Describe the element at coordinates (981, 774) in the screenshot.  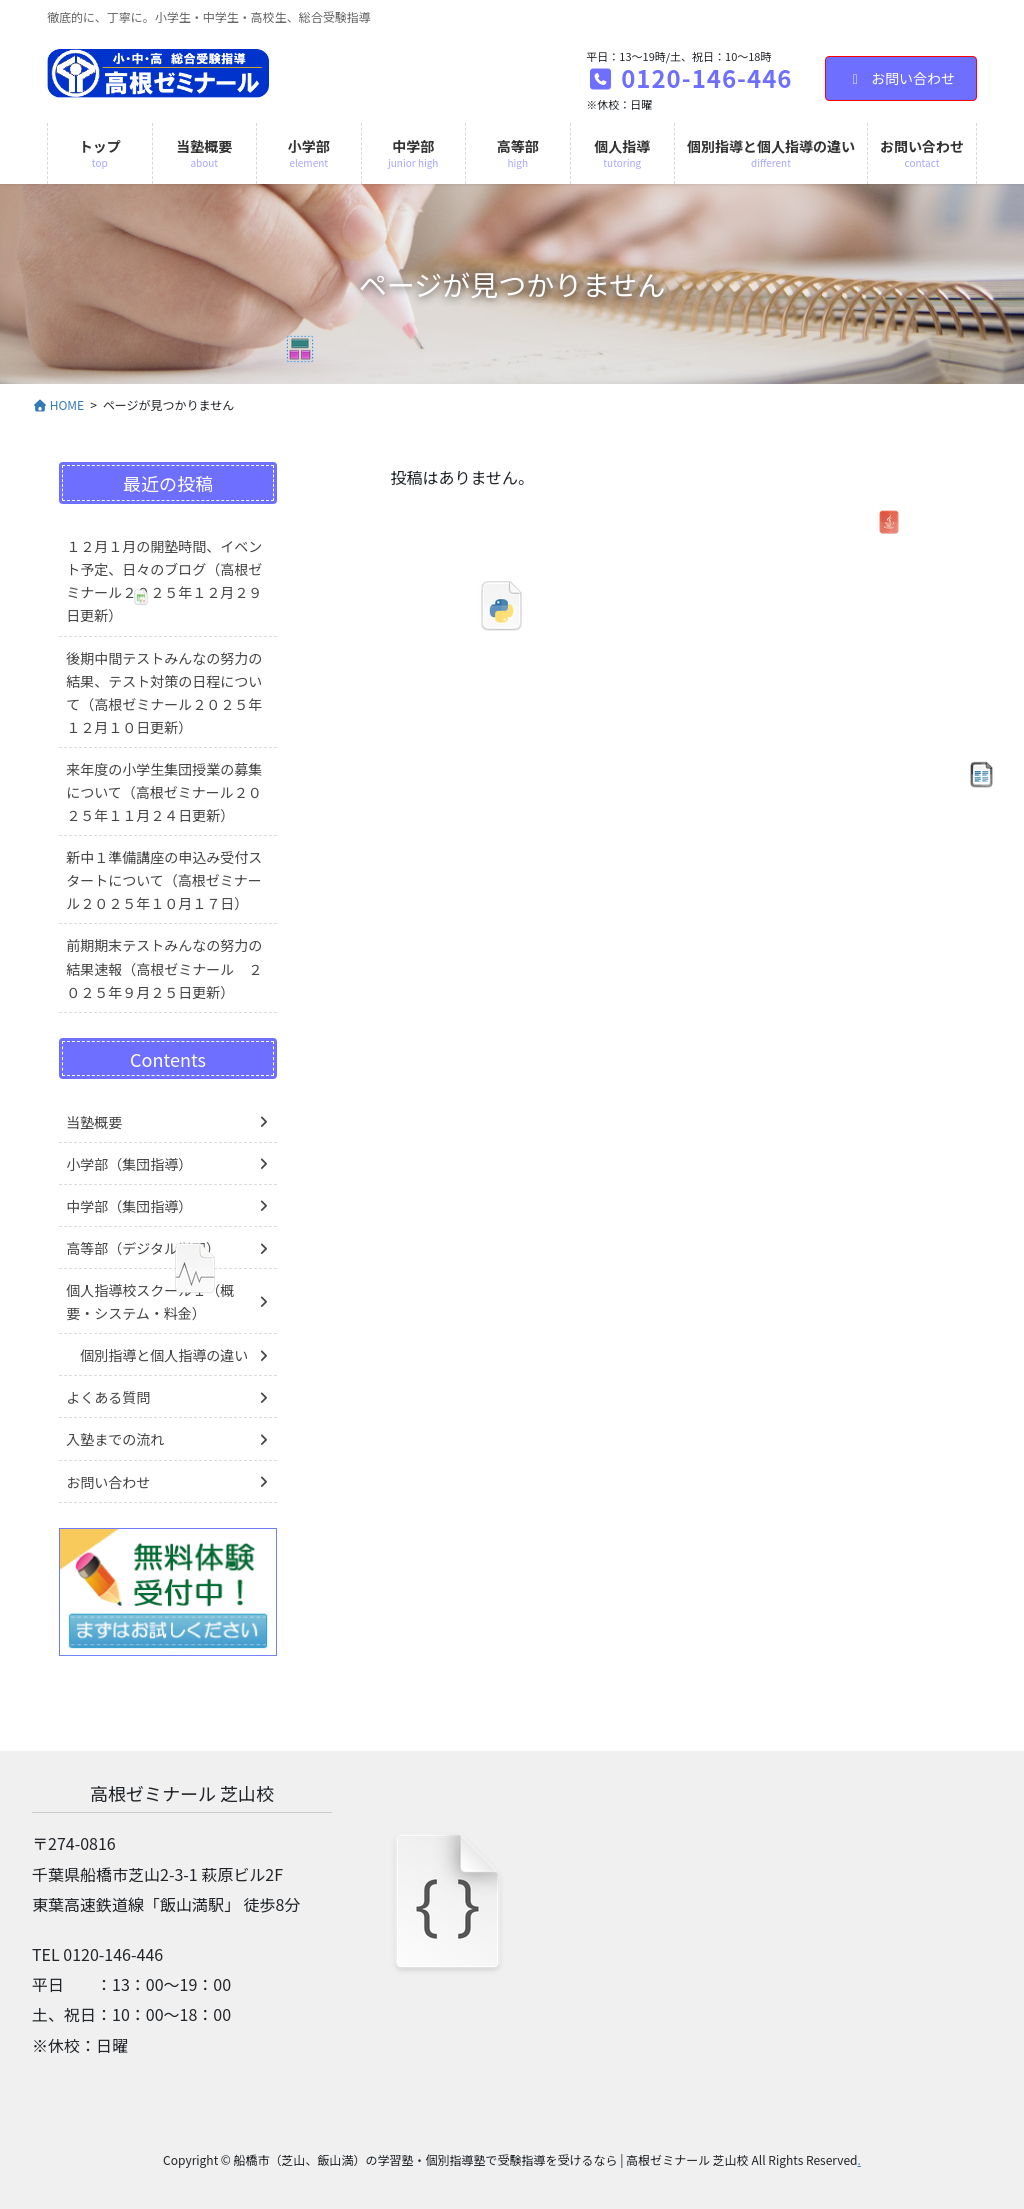
I see `open an opendocument master document file` at that location.